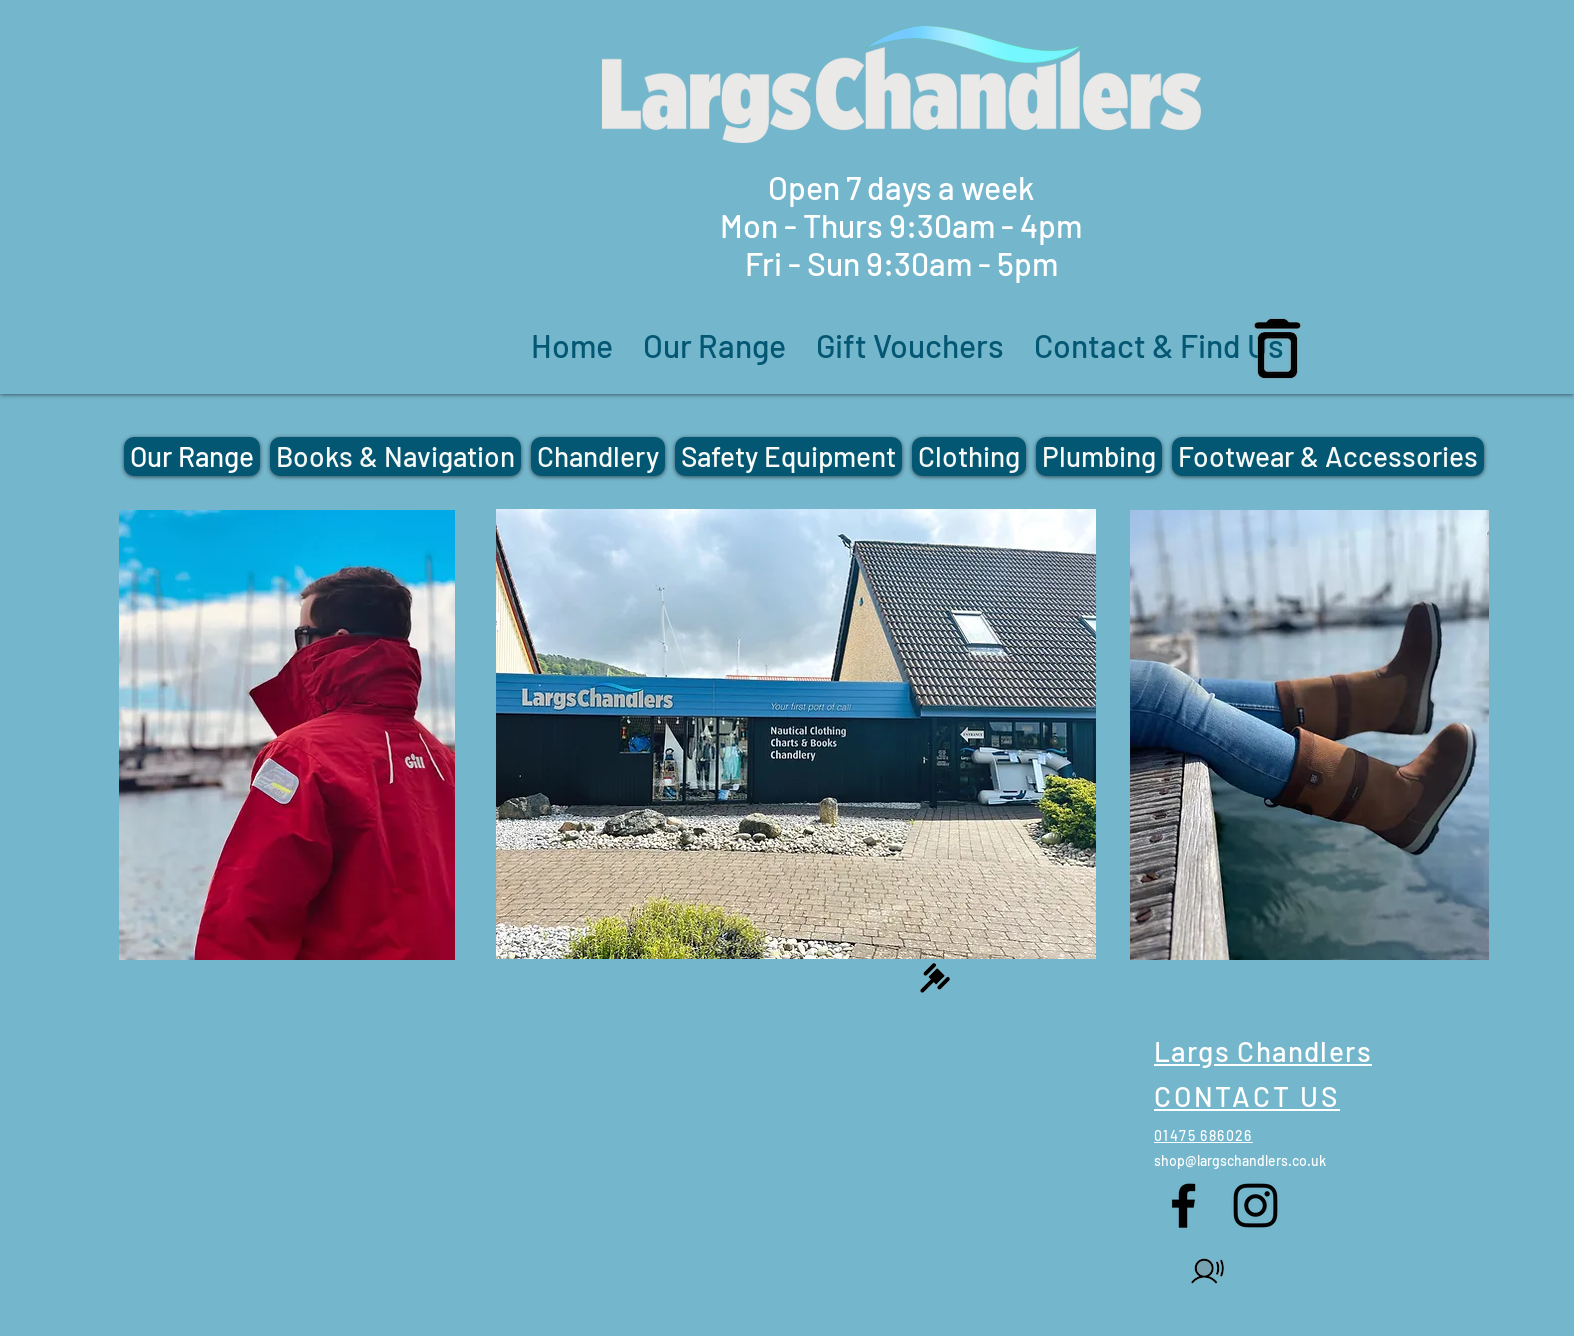 Image resolution: width=1574 pixels, height=1336 pixels. I want to click on user is speaking or broadcasting audio, so click(1207, 1271).